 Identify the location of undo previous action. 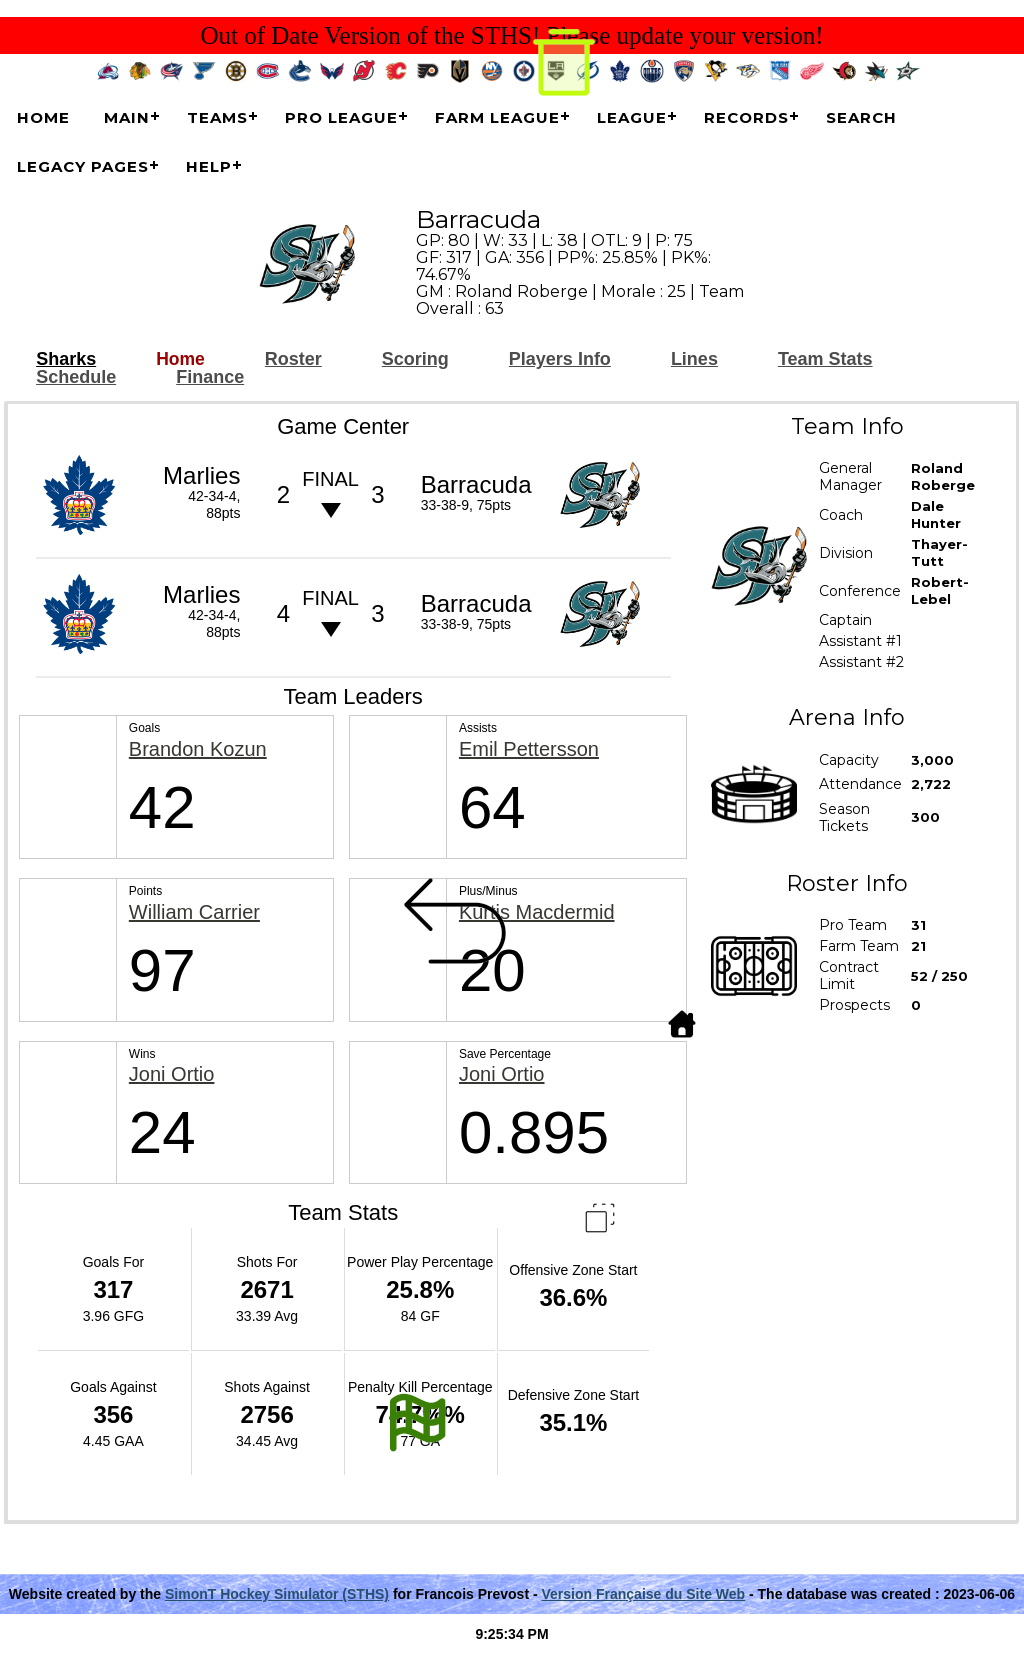
(455, 925).